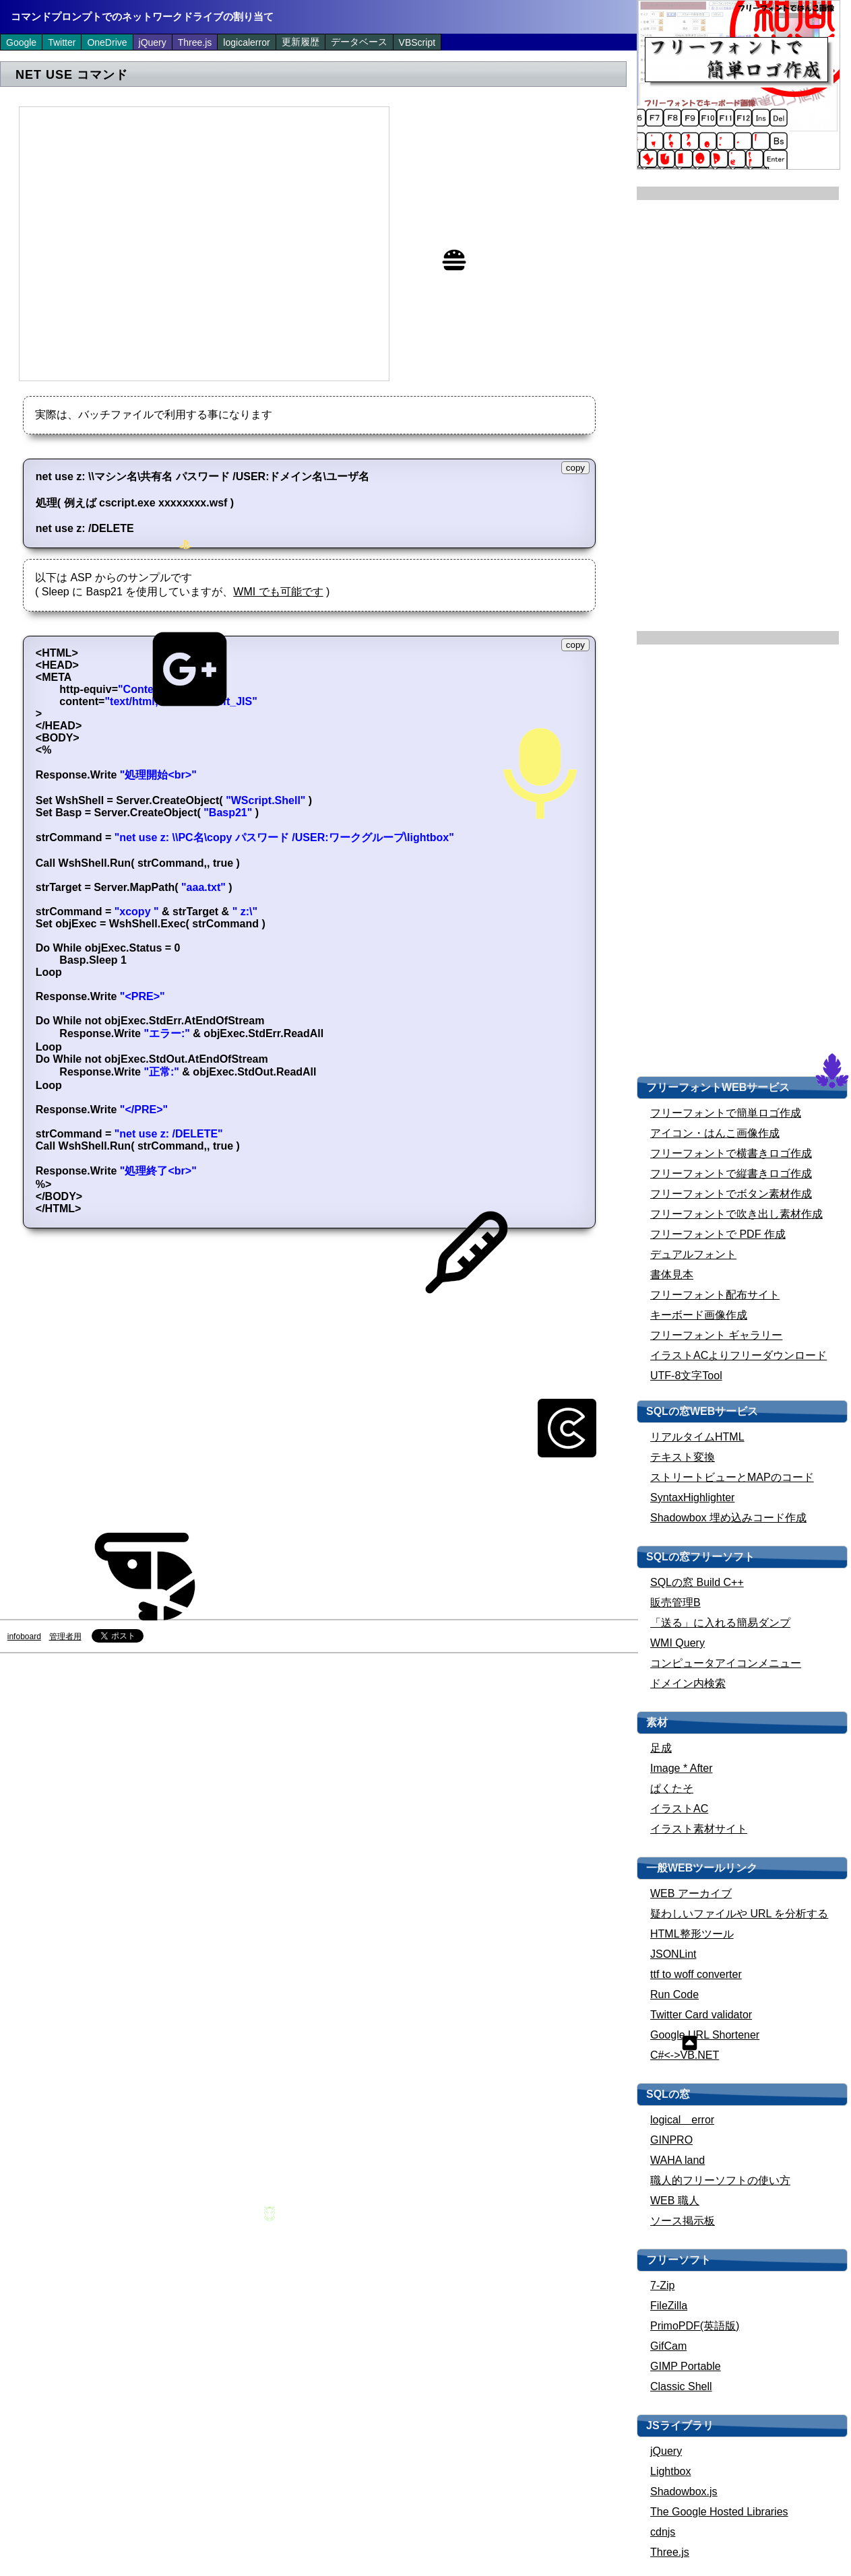 The image size is (851, 2576). What do you see at coordinates (185, 544) in the screenshot?
I see `playstation brand logo` at bounding box center [185, 544].